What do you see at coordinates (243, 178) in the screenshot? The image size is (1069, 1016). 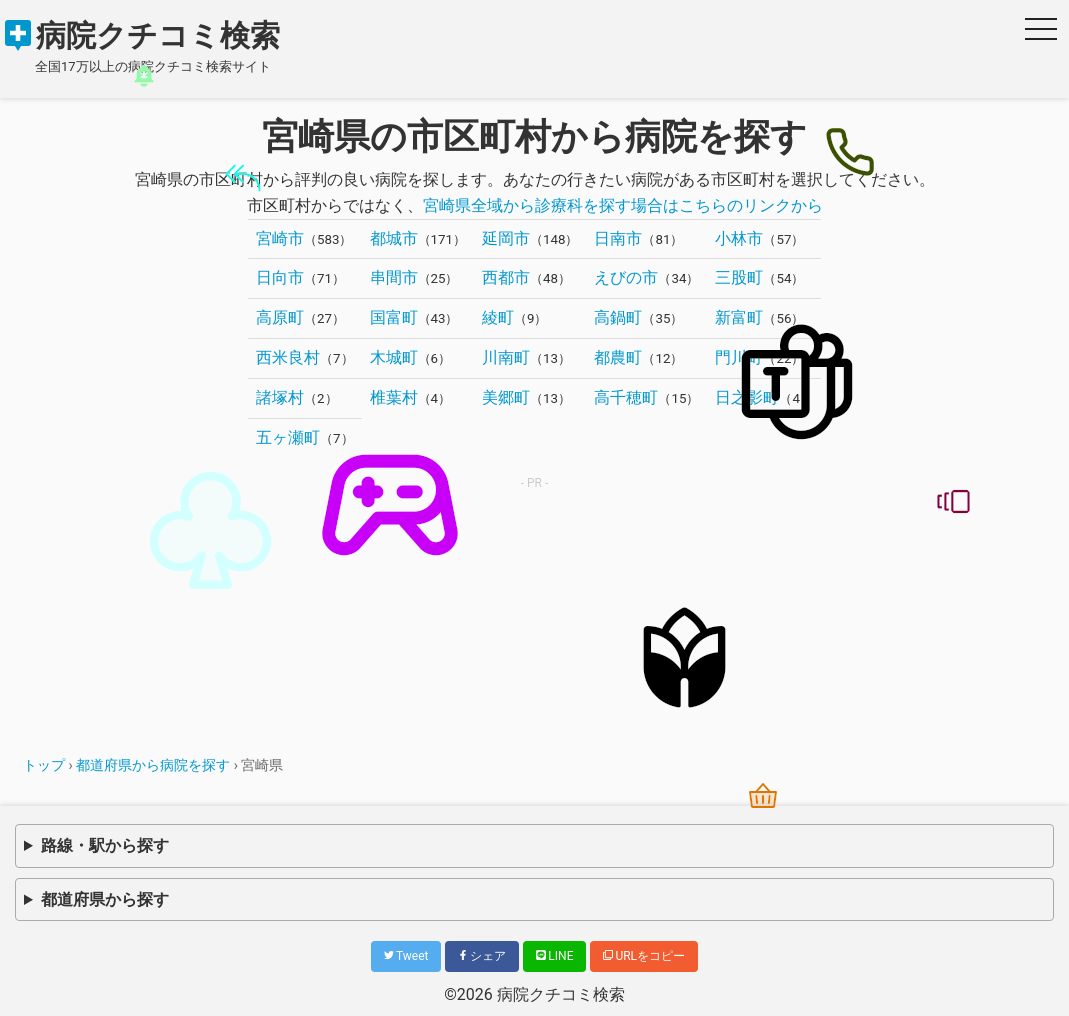 I see `reply all to a message or email` at bounding box center [243, 178].